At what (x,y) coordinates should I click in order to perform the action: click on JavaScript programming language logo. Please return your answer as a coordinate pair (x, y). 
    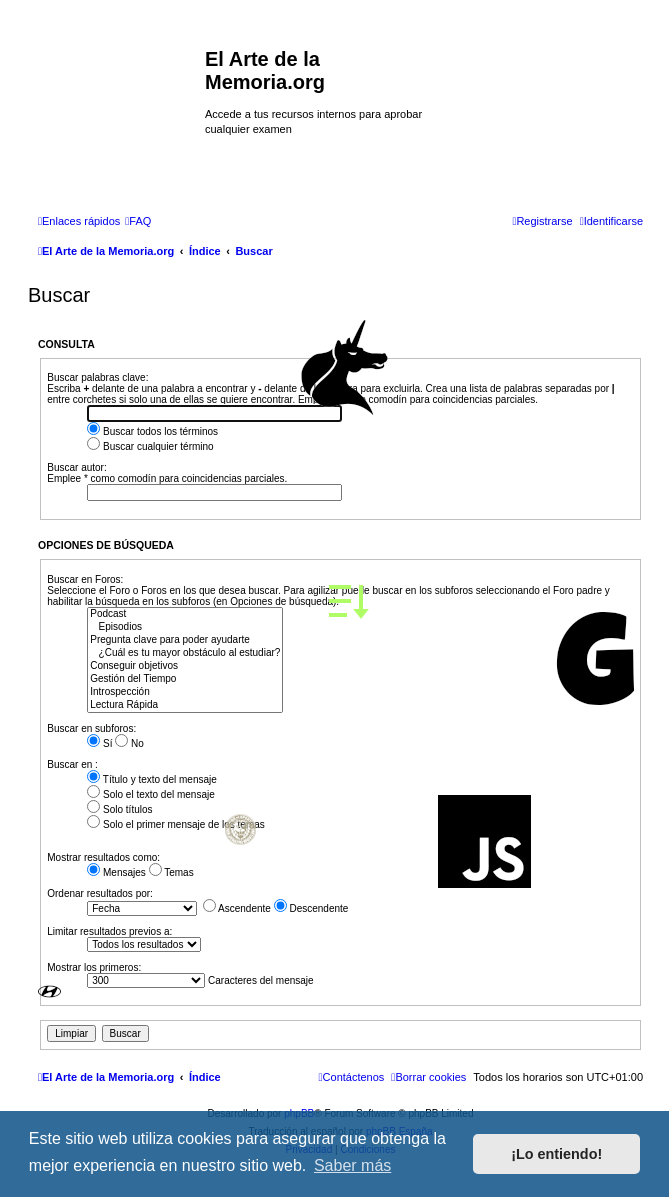
    Looking at the image, I should click on (484, 841).